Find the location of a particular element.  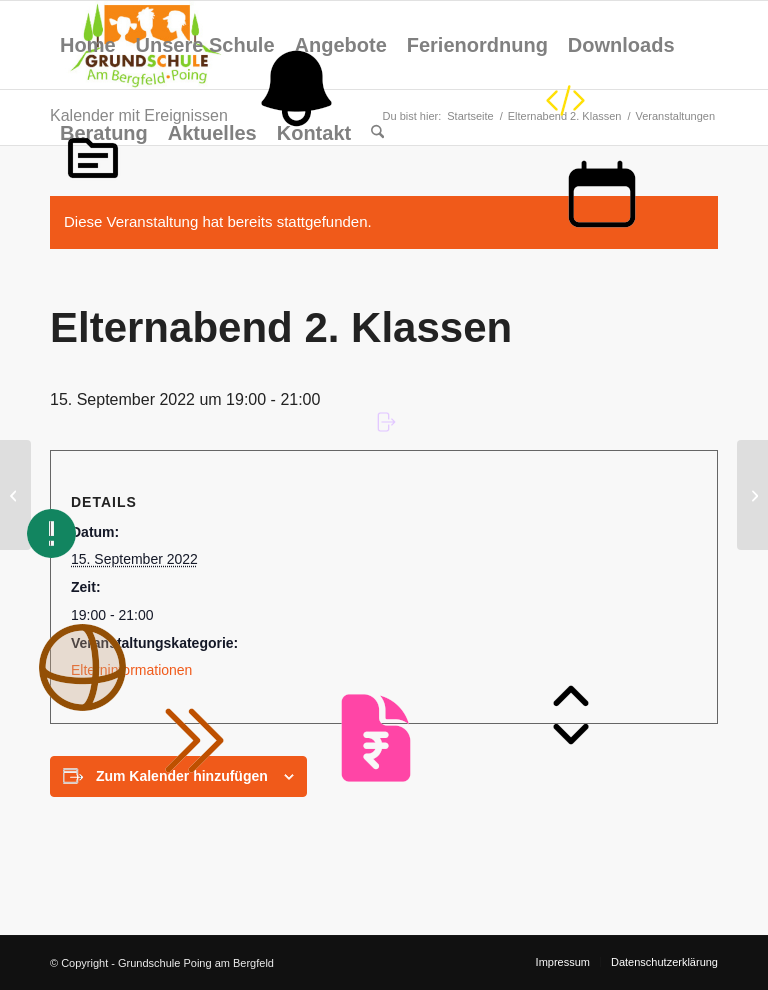

expand or collapse a dropdown menu is located at coordinates (571, 715).